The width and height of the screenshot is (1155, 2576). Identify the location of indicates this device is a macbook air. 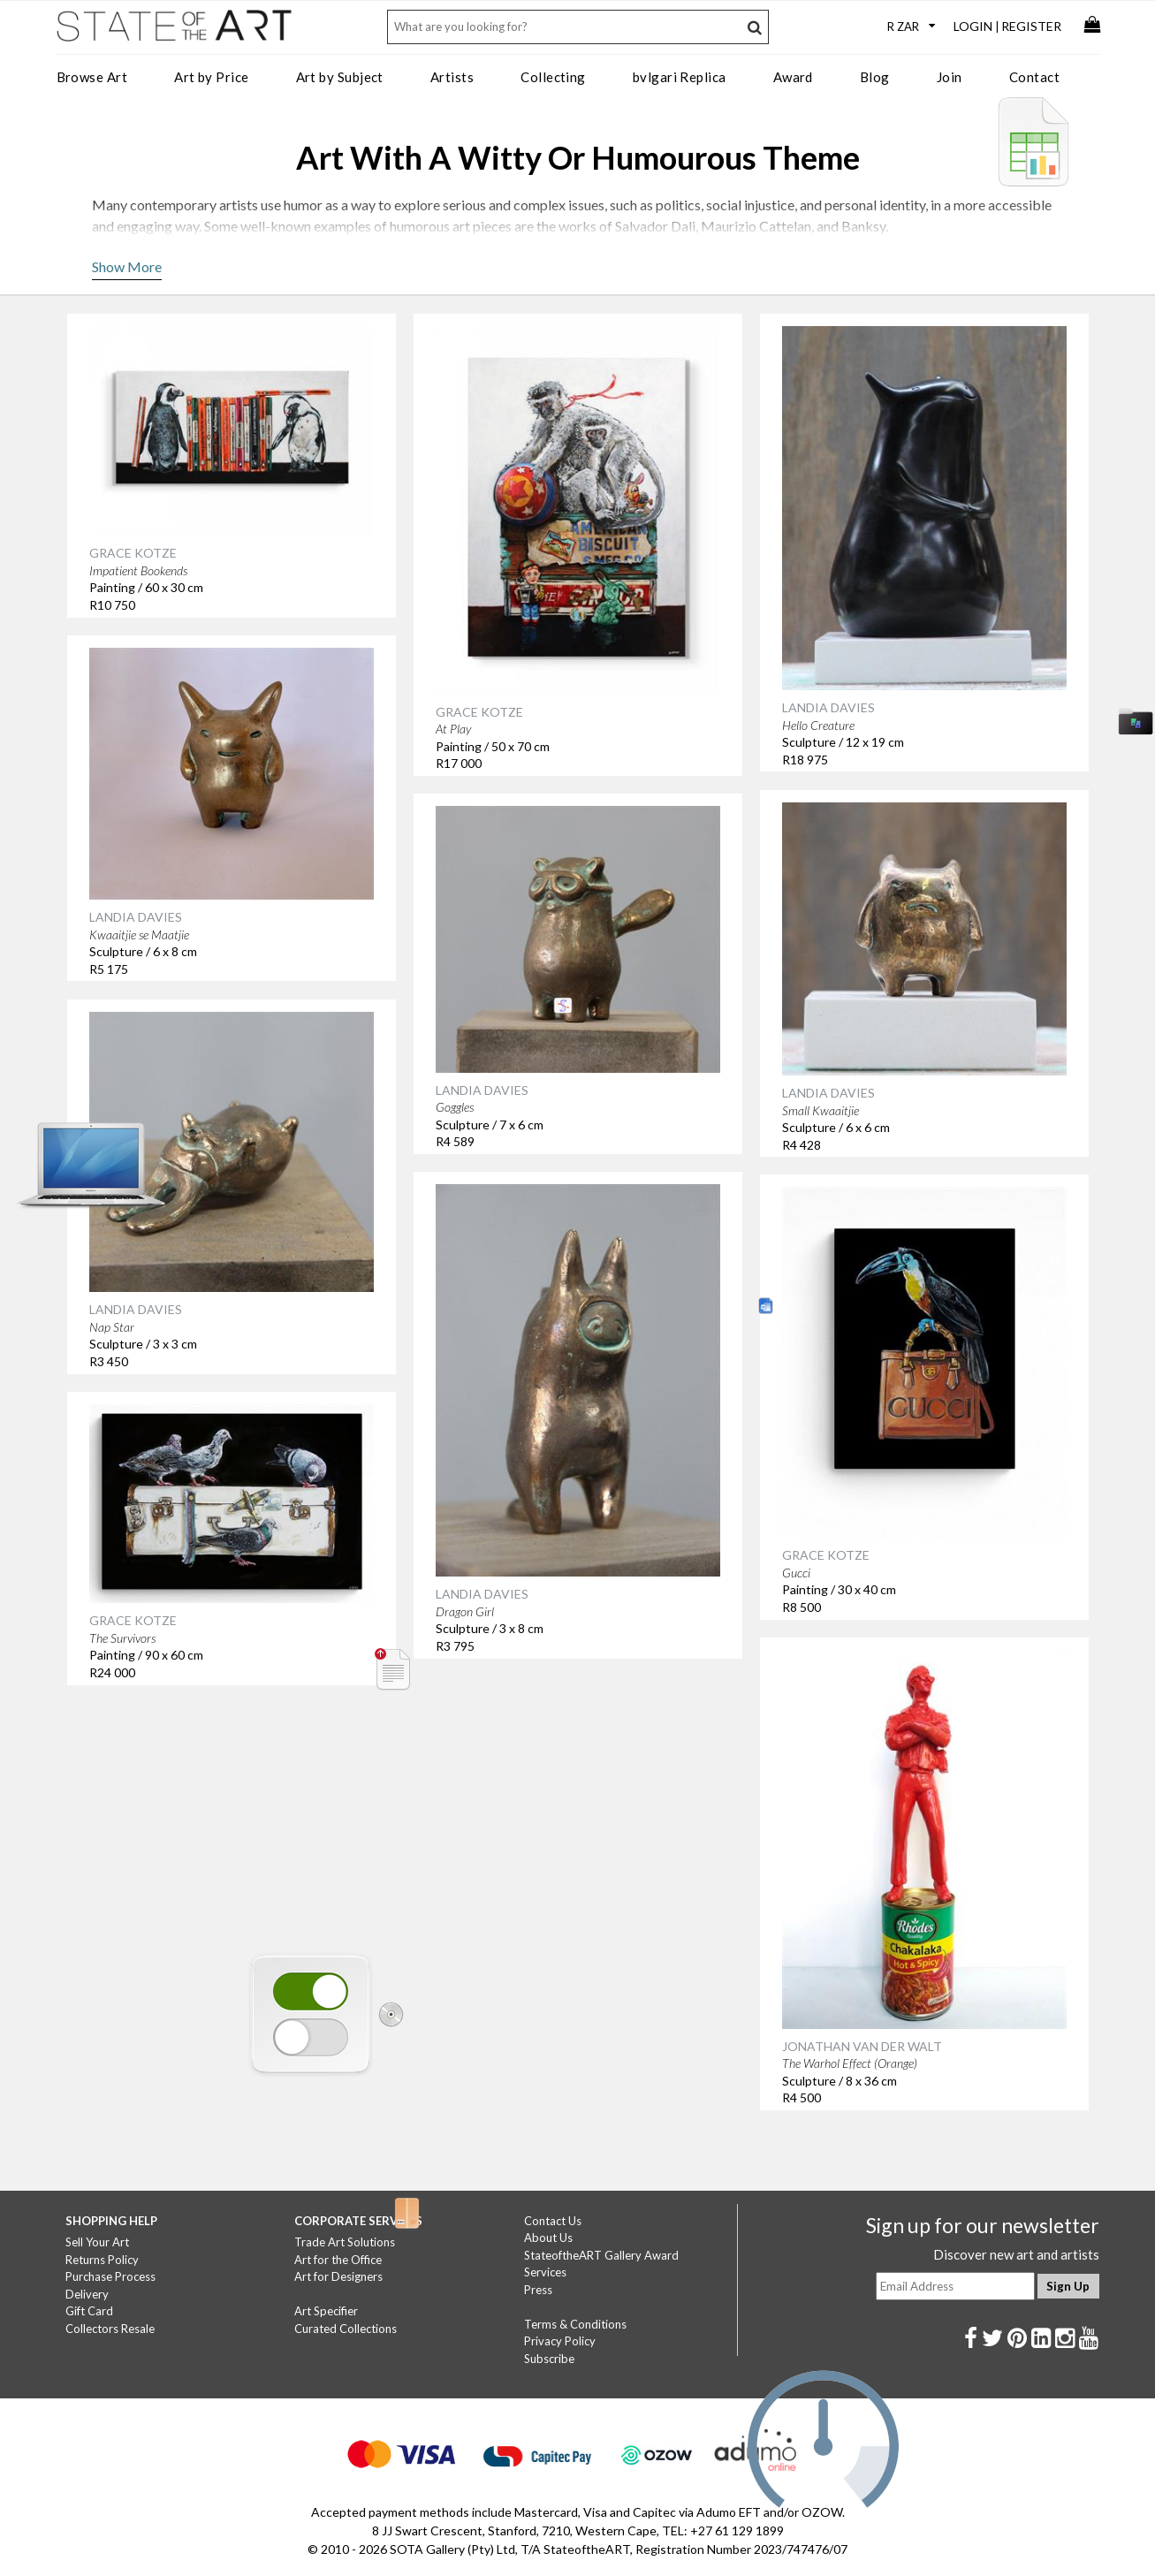
(91, 1157).